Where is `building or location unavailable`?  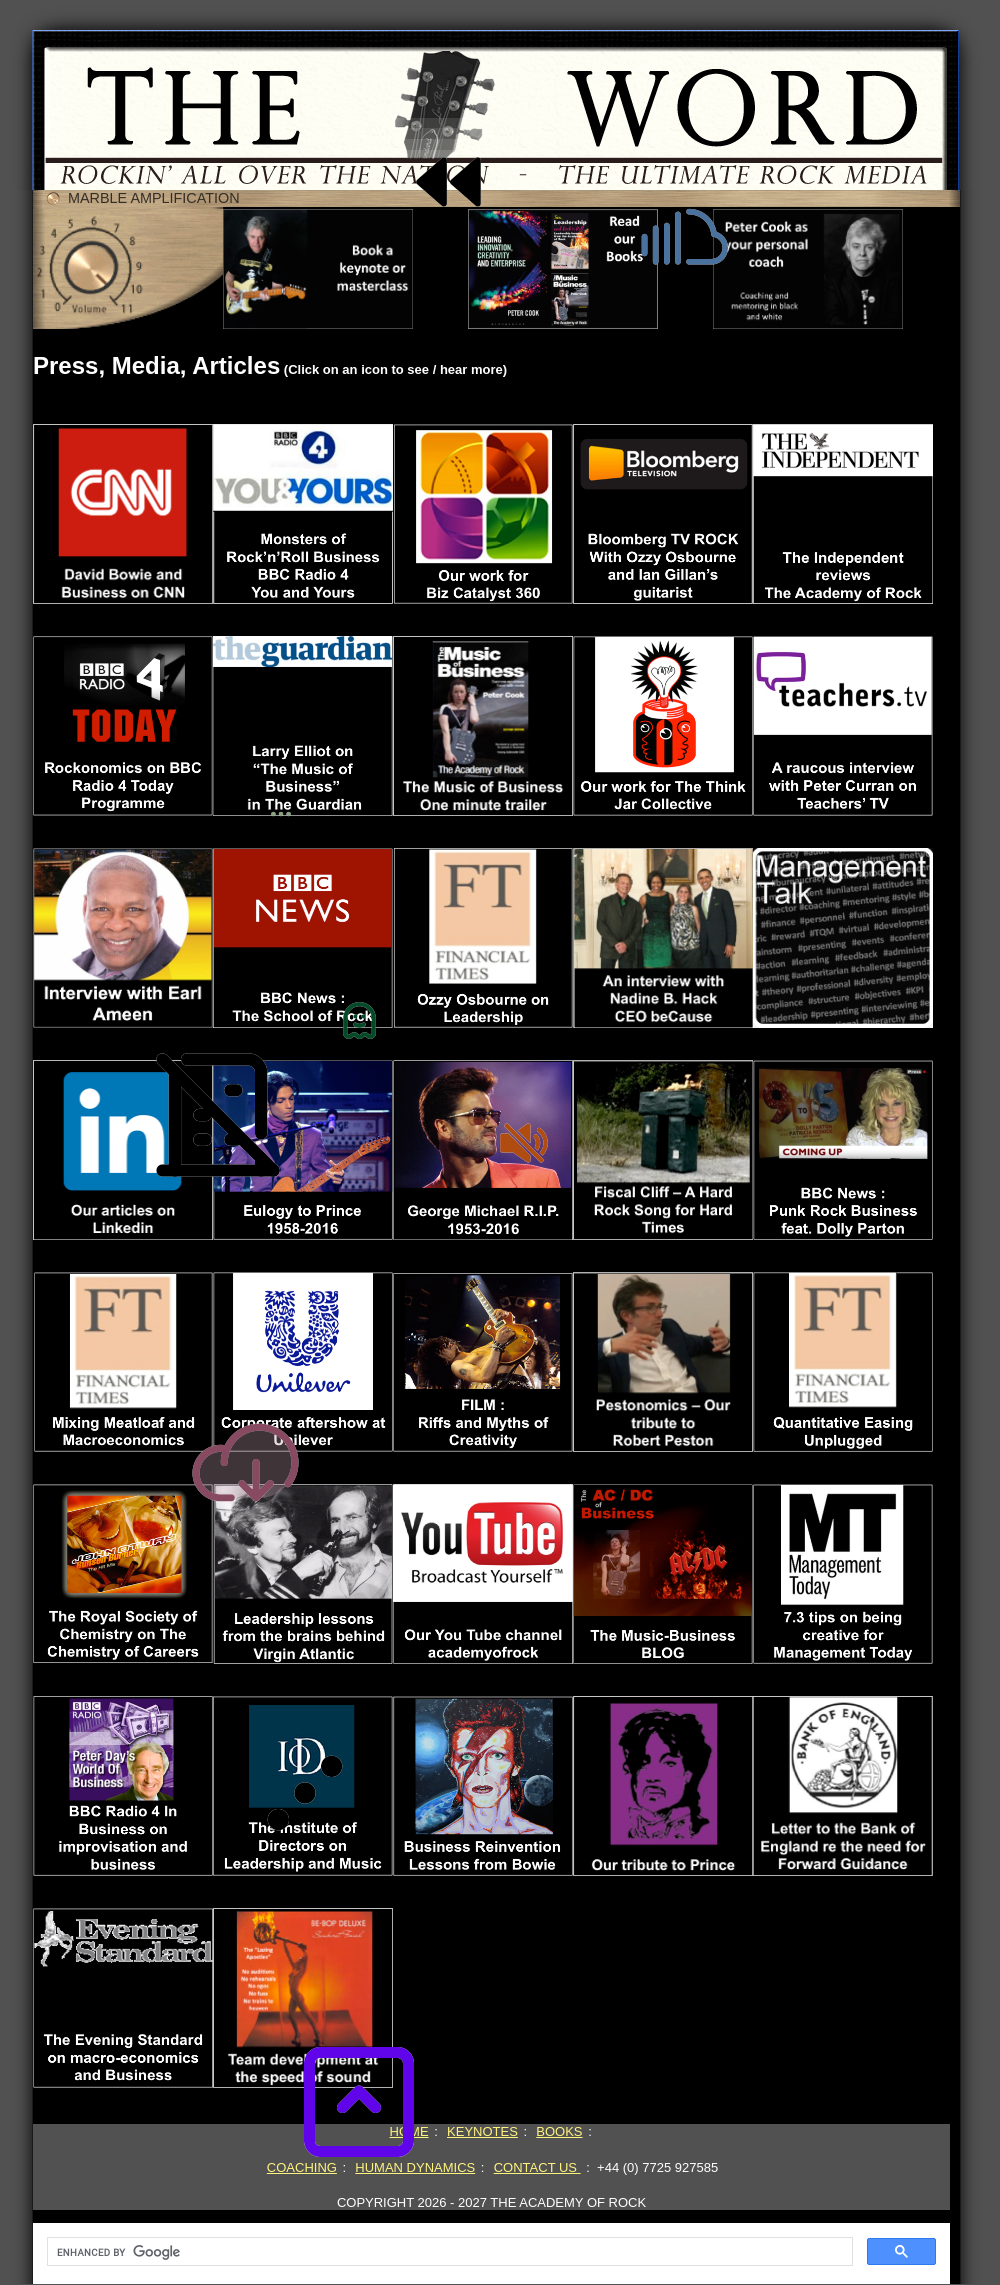 building or location unavailable is located at coordinates (218, 1115).